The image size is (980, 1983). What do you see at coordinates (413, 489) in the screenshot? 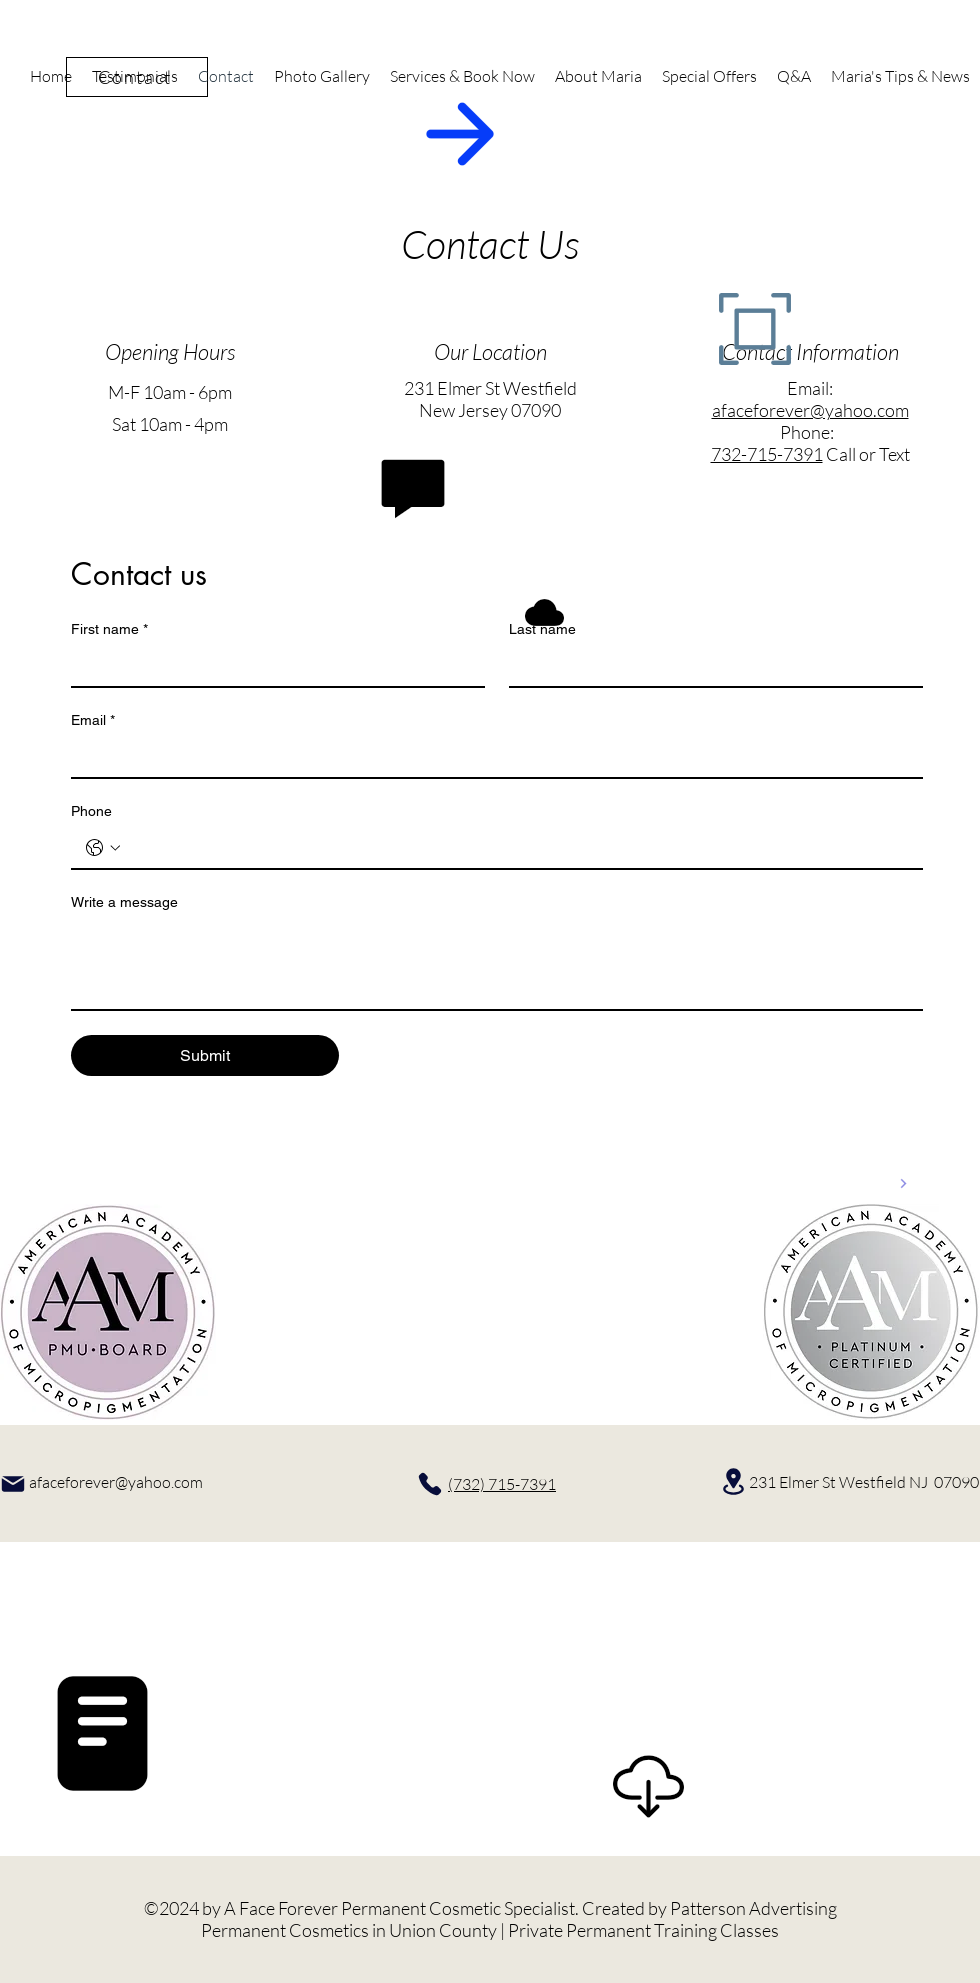
I see `open chat or messaging` at bounding box center [413, 489].